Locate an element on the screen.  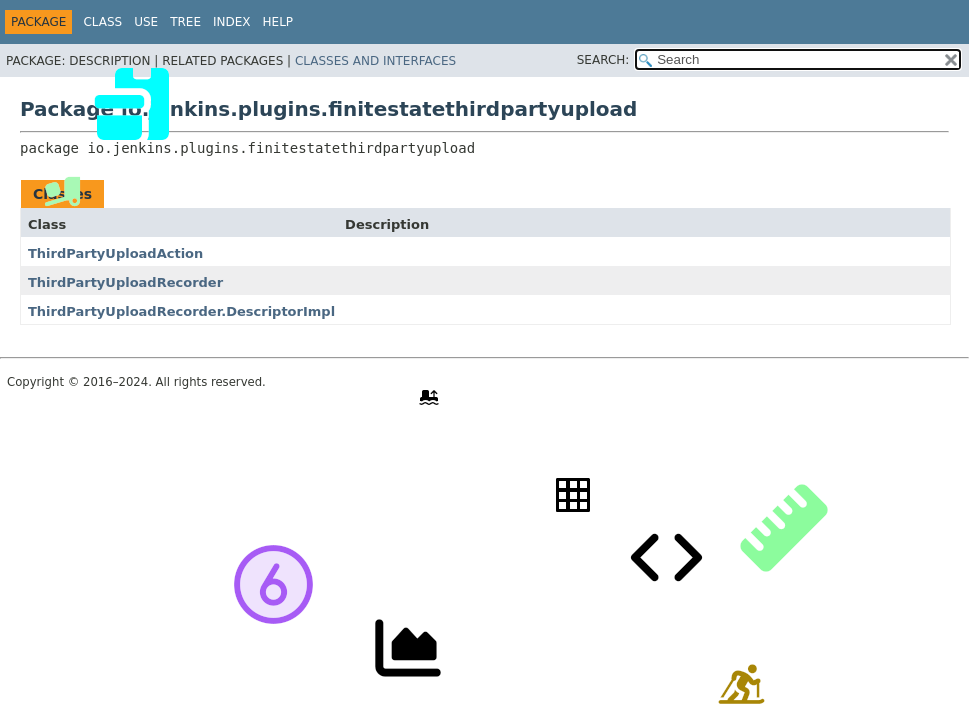
toggle grid view layout is located at coordinates (573, 495).